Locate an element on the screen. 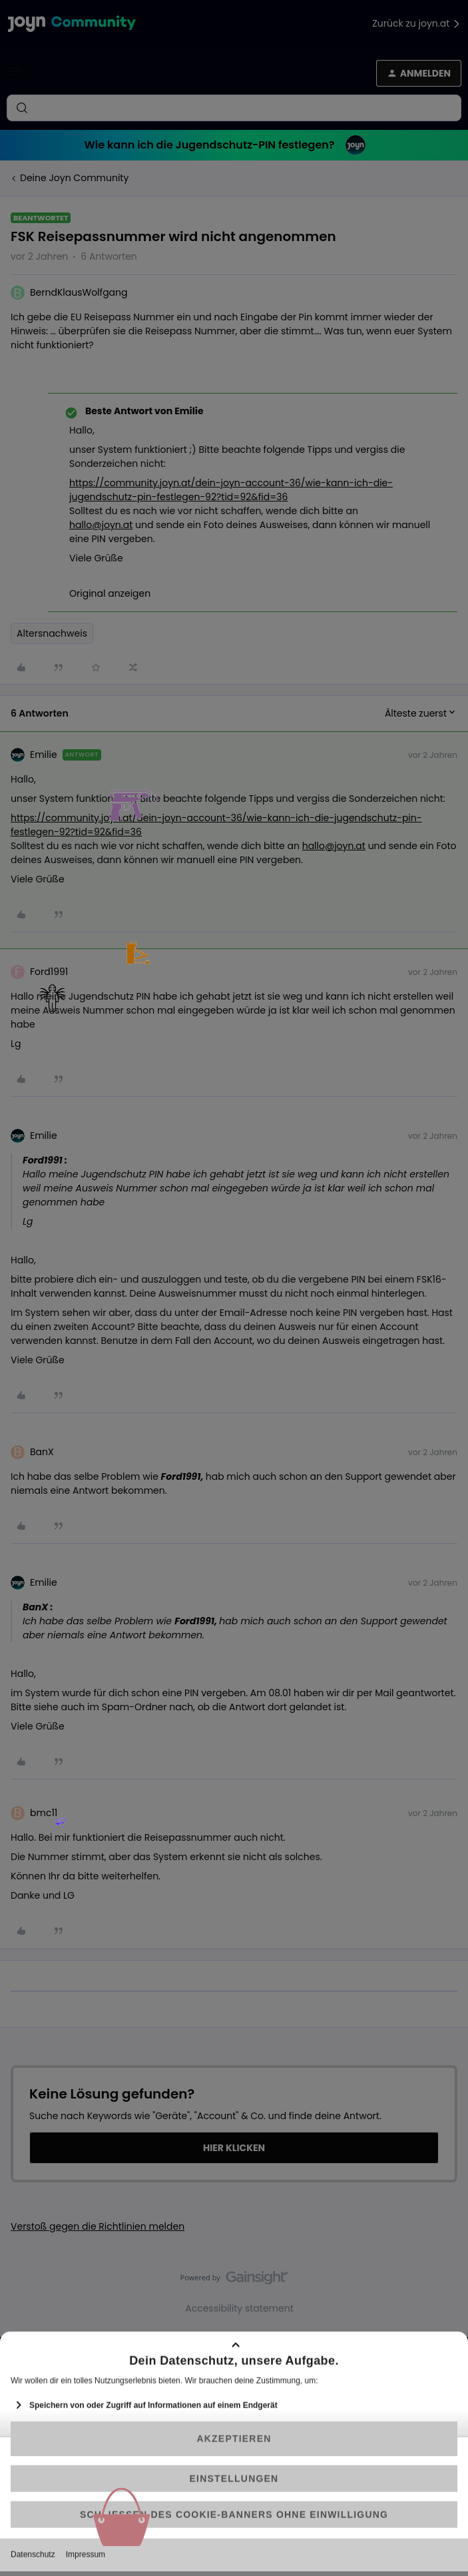 This screenshot has height=2576, width=468. access beach or vacation-related items is located at coordinates (121, 2517).